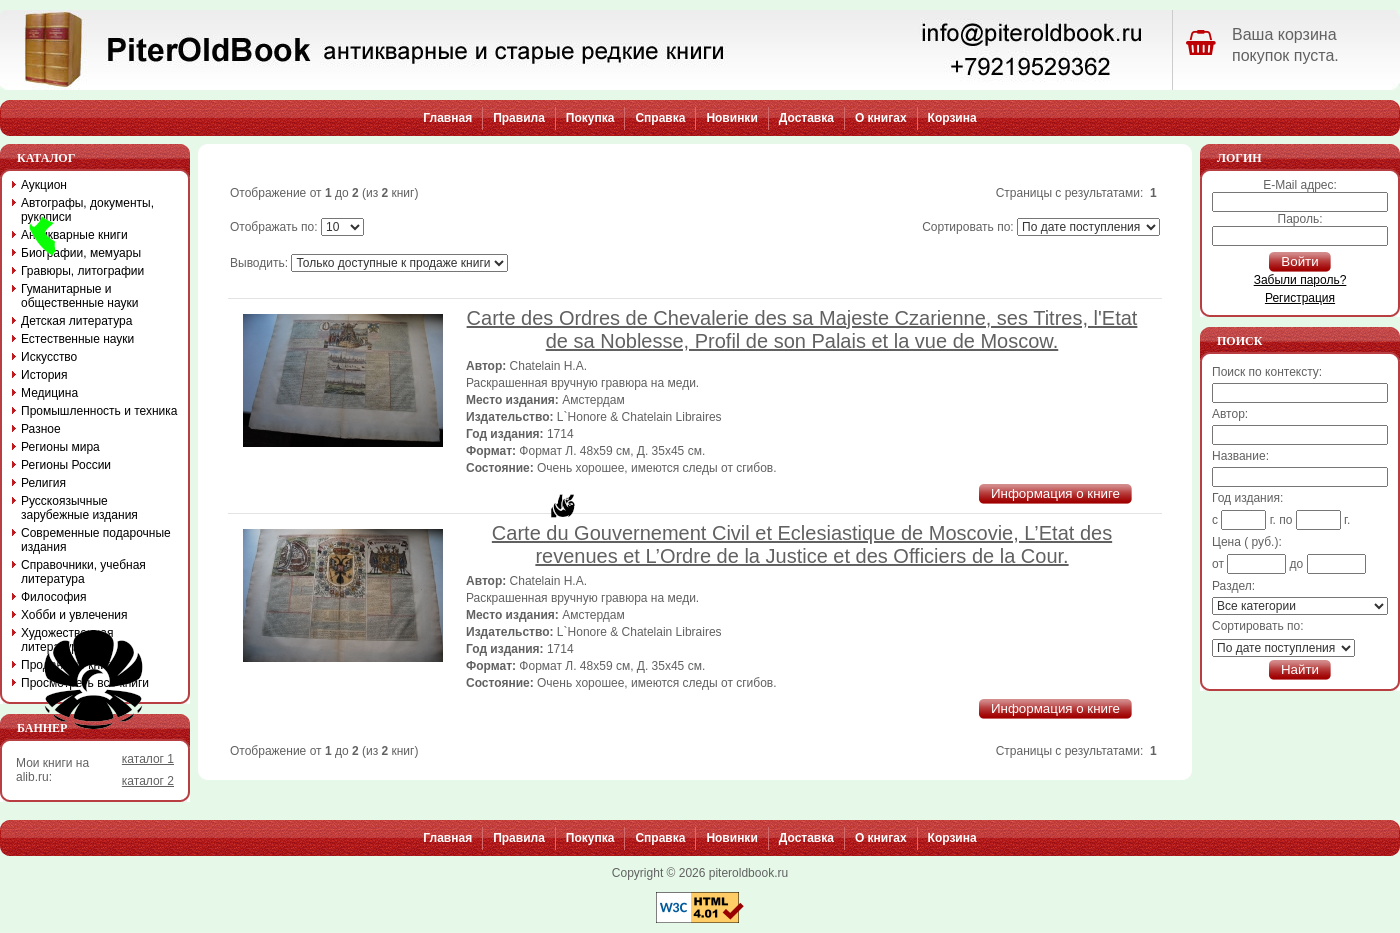 This screenshot has height=933, width=1400. Describe the element at coordinates (93, 679) in the screenshot. I see `oyster shell with pearl icon` at that location.